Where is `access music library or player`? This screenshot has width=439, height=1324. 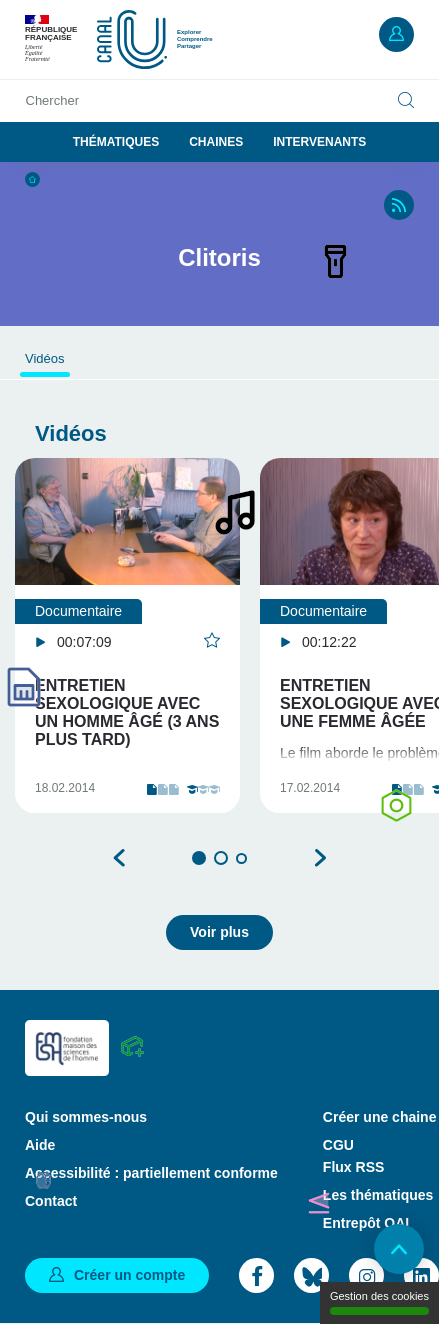
access music library or player is located at coordinates (237, 512).